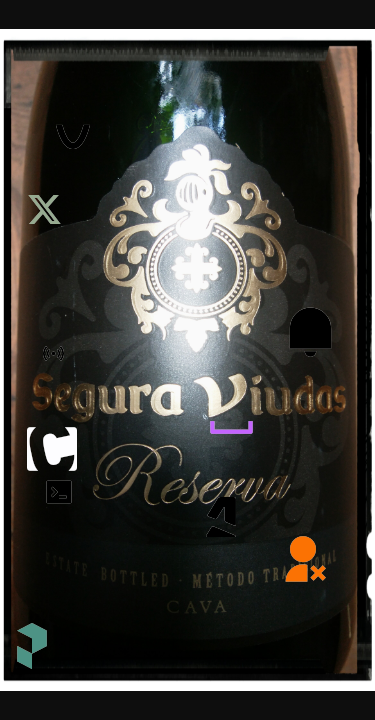  I want to click on open terminal or command line interface, so click(59, 492).